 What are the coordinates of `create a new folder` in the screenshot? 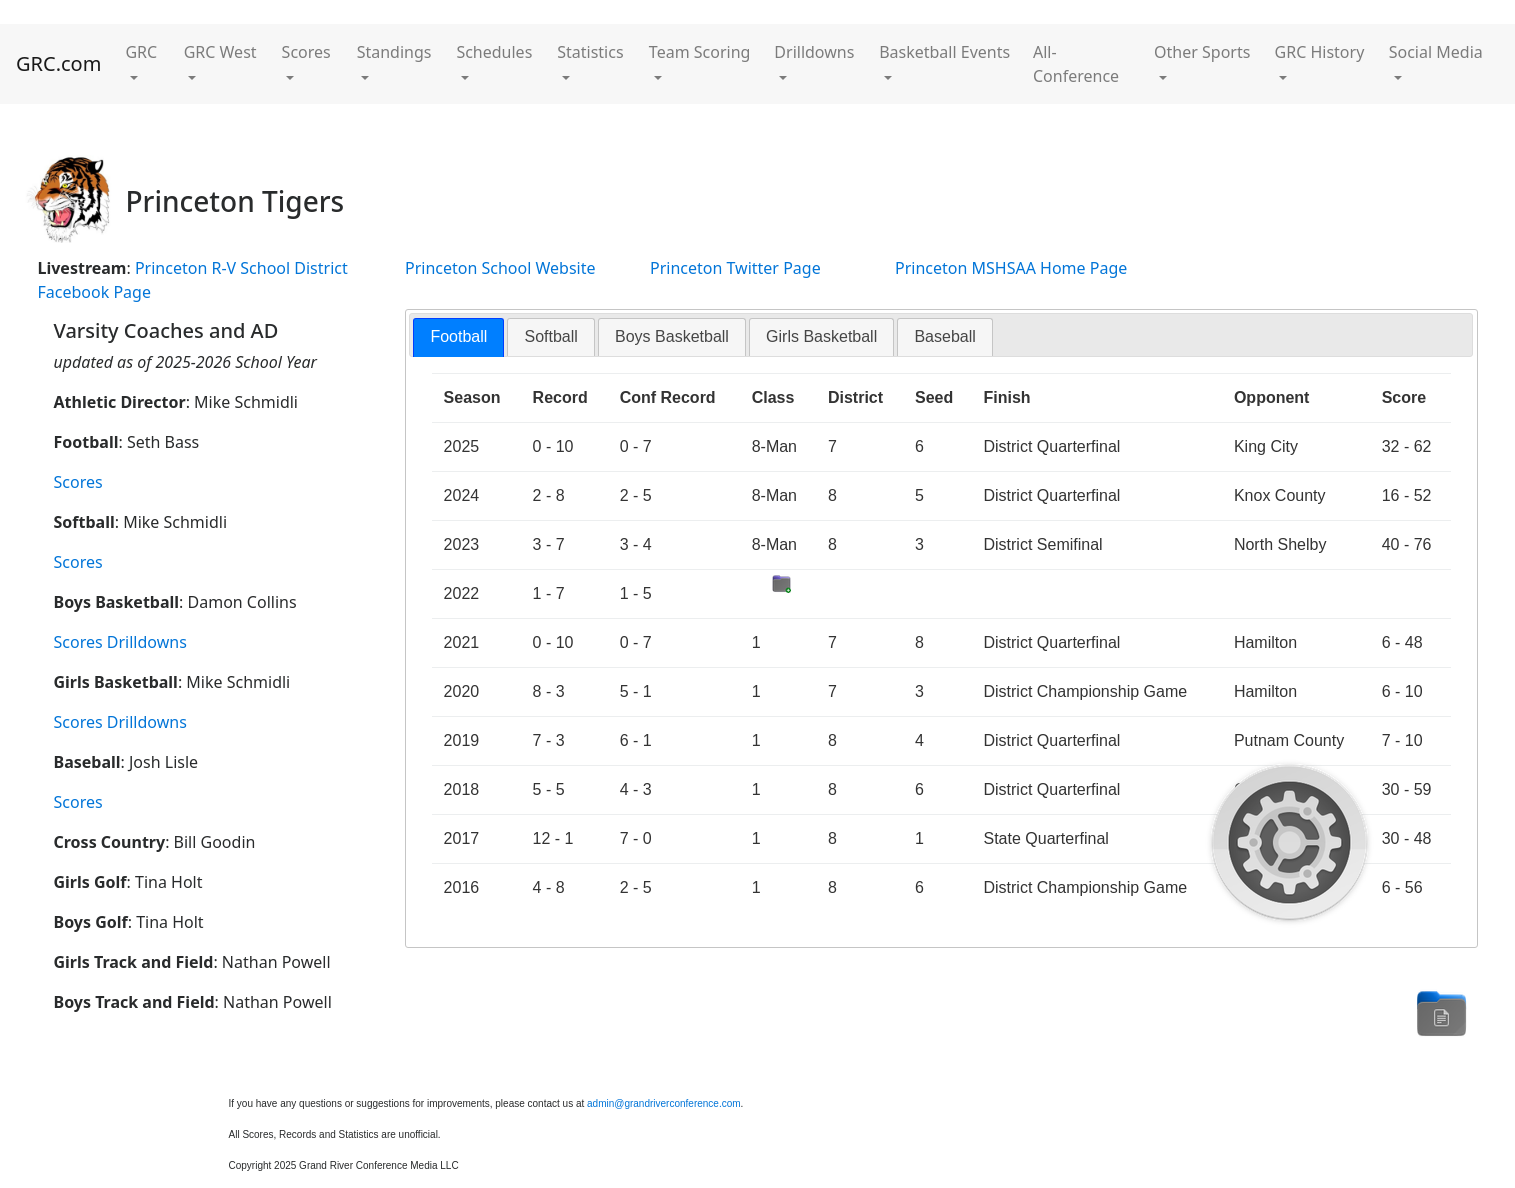 It's located at (781, 583).